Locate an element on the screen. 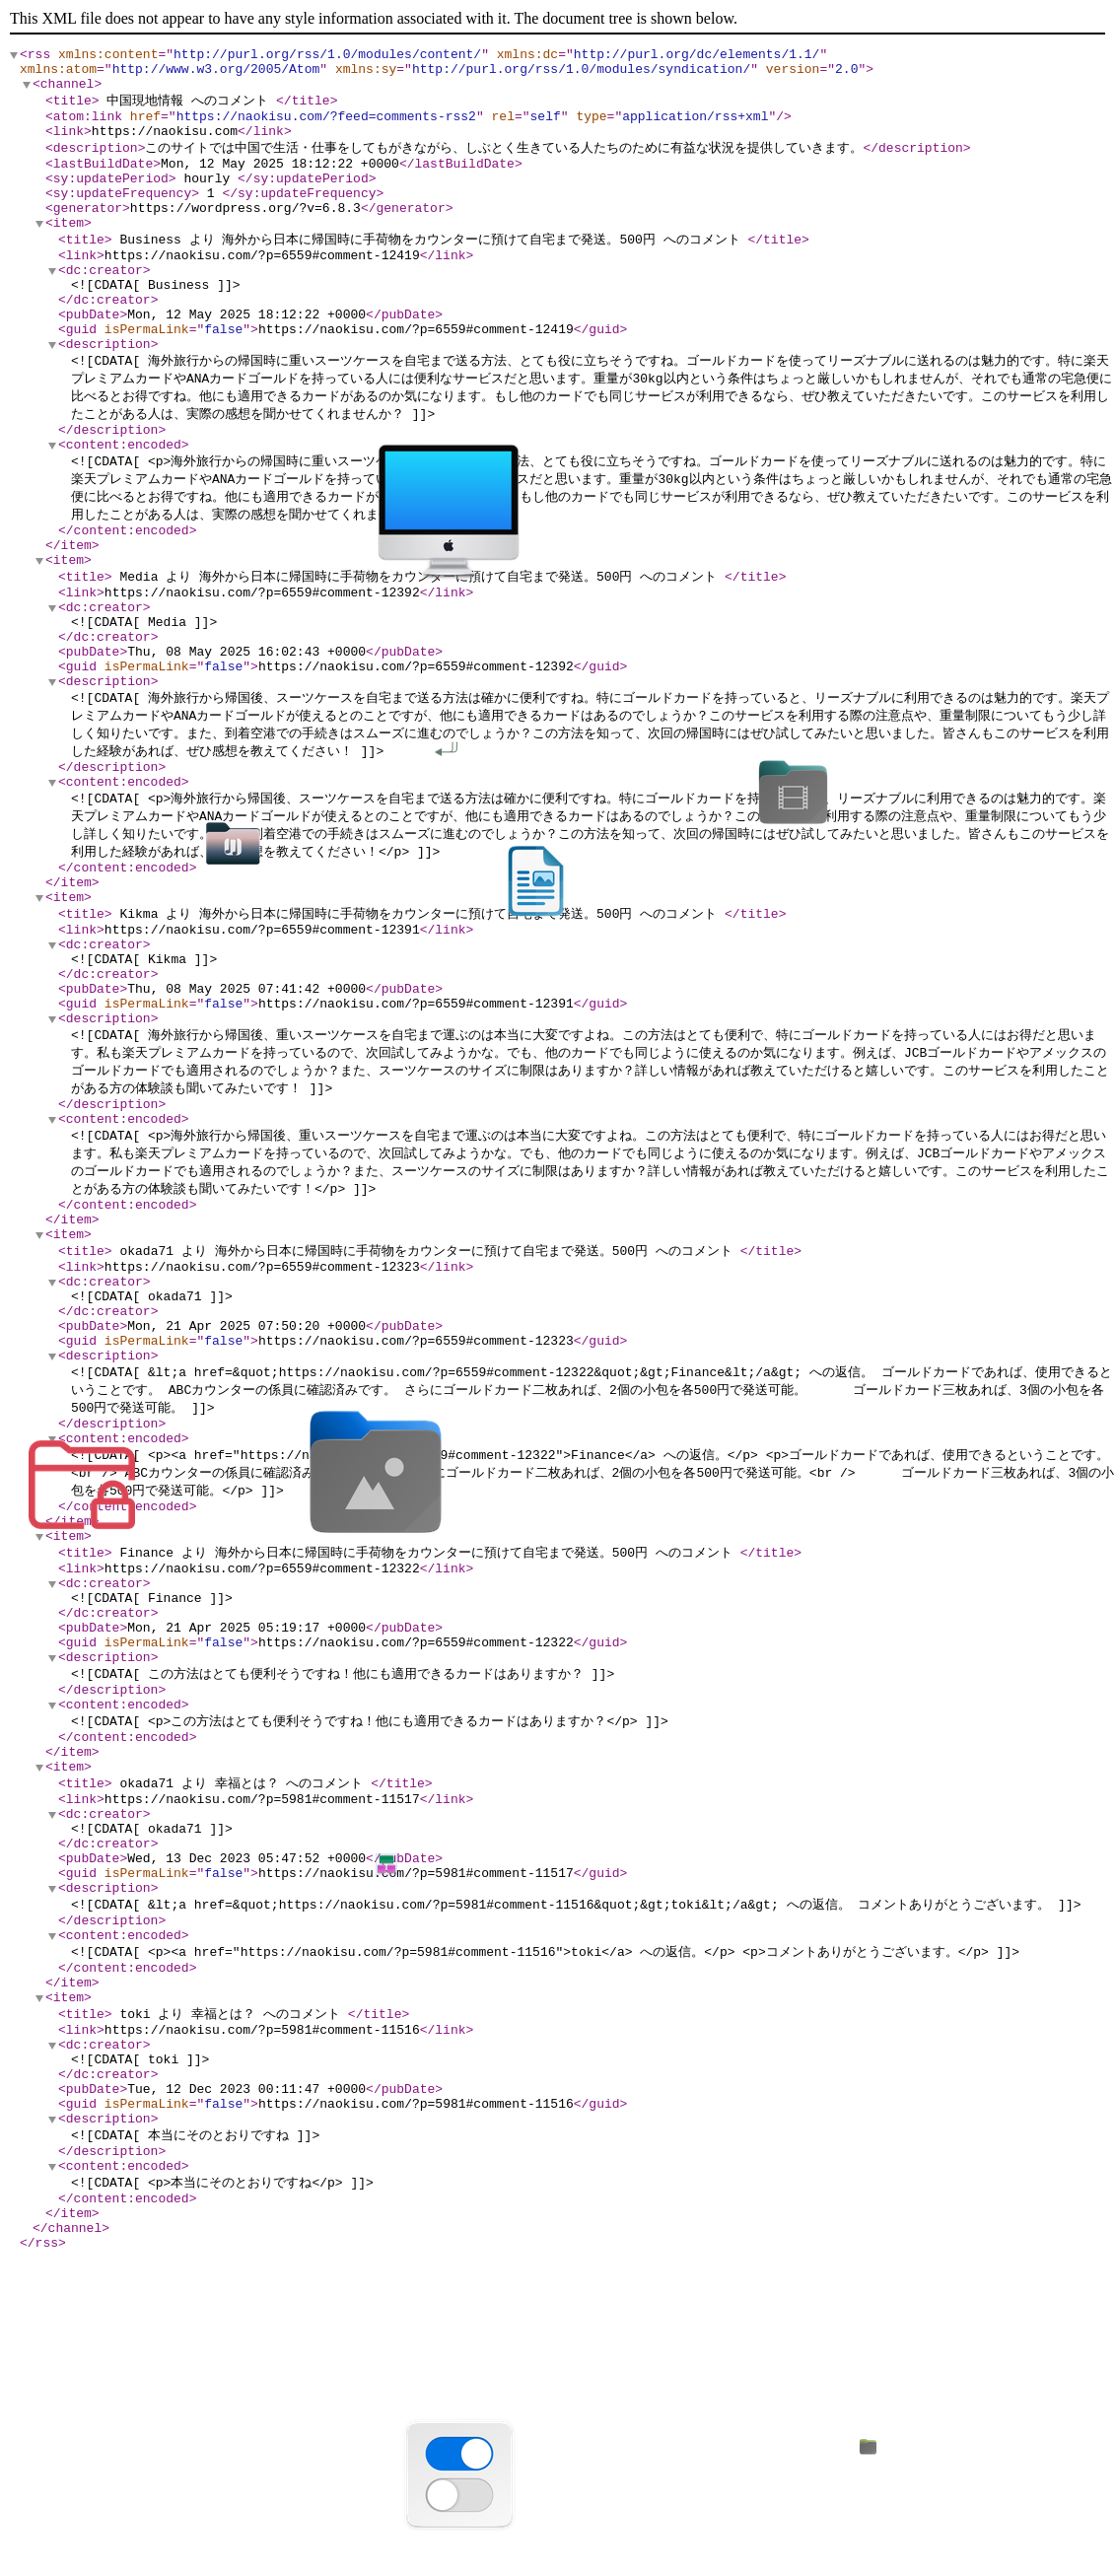  reply to all recipients in an email thread is located at coordinates (446, 747).